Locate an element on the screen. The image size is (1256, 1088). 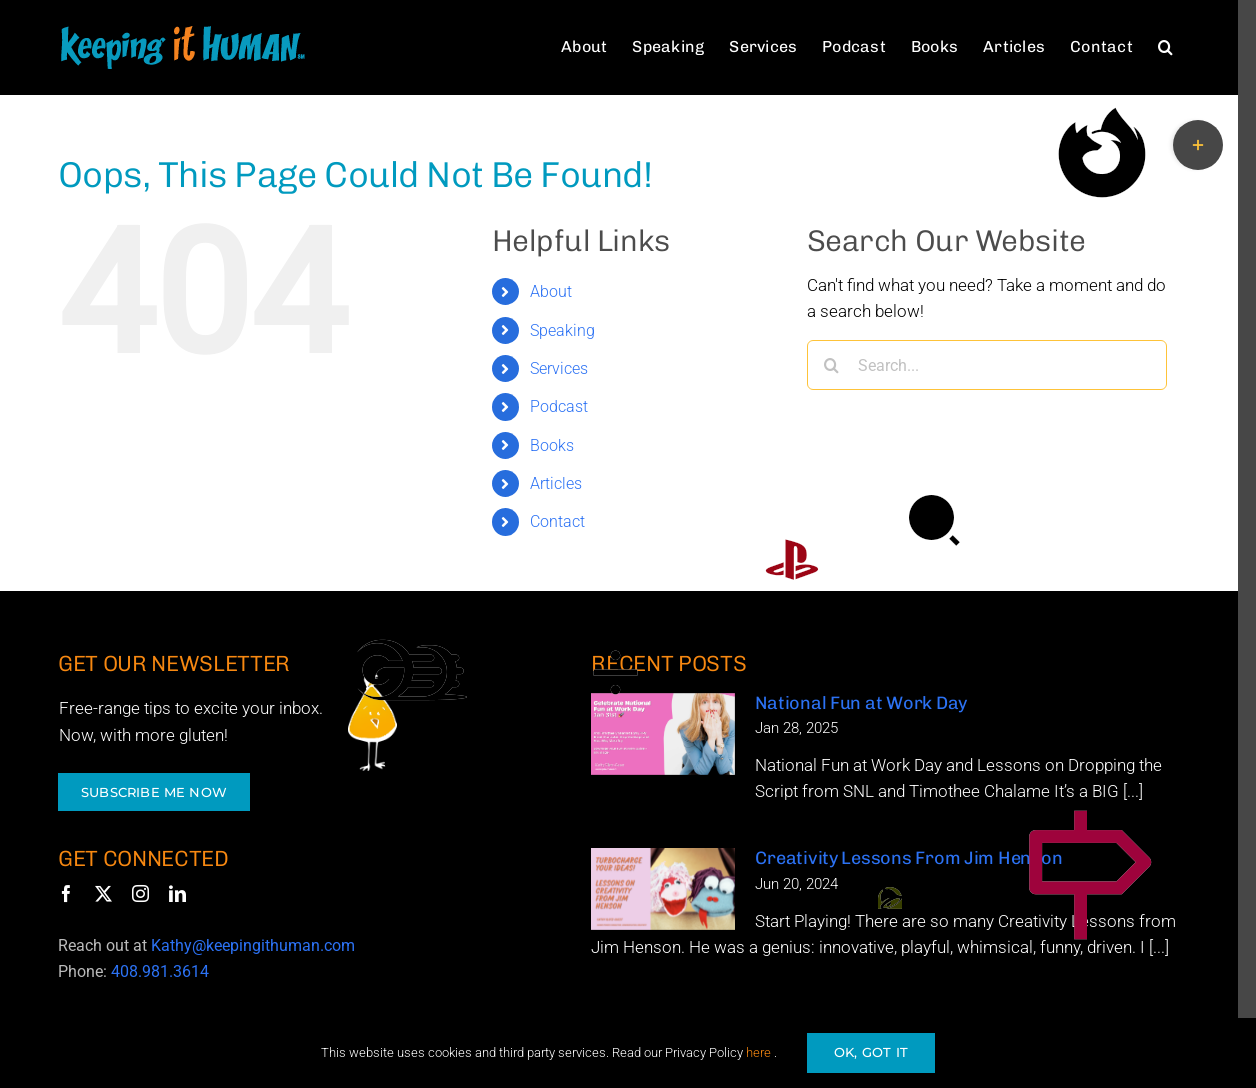
open Firefox browser is located at coordinates (1102, 154).